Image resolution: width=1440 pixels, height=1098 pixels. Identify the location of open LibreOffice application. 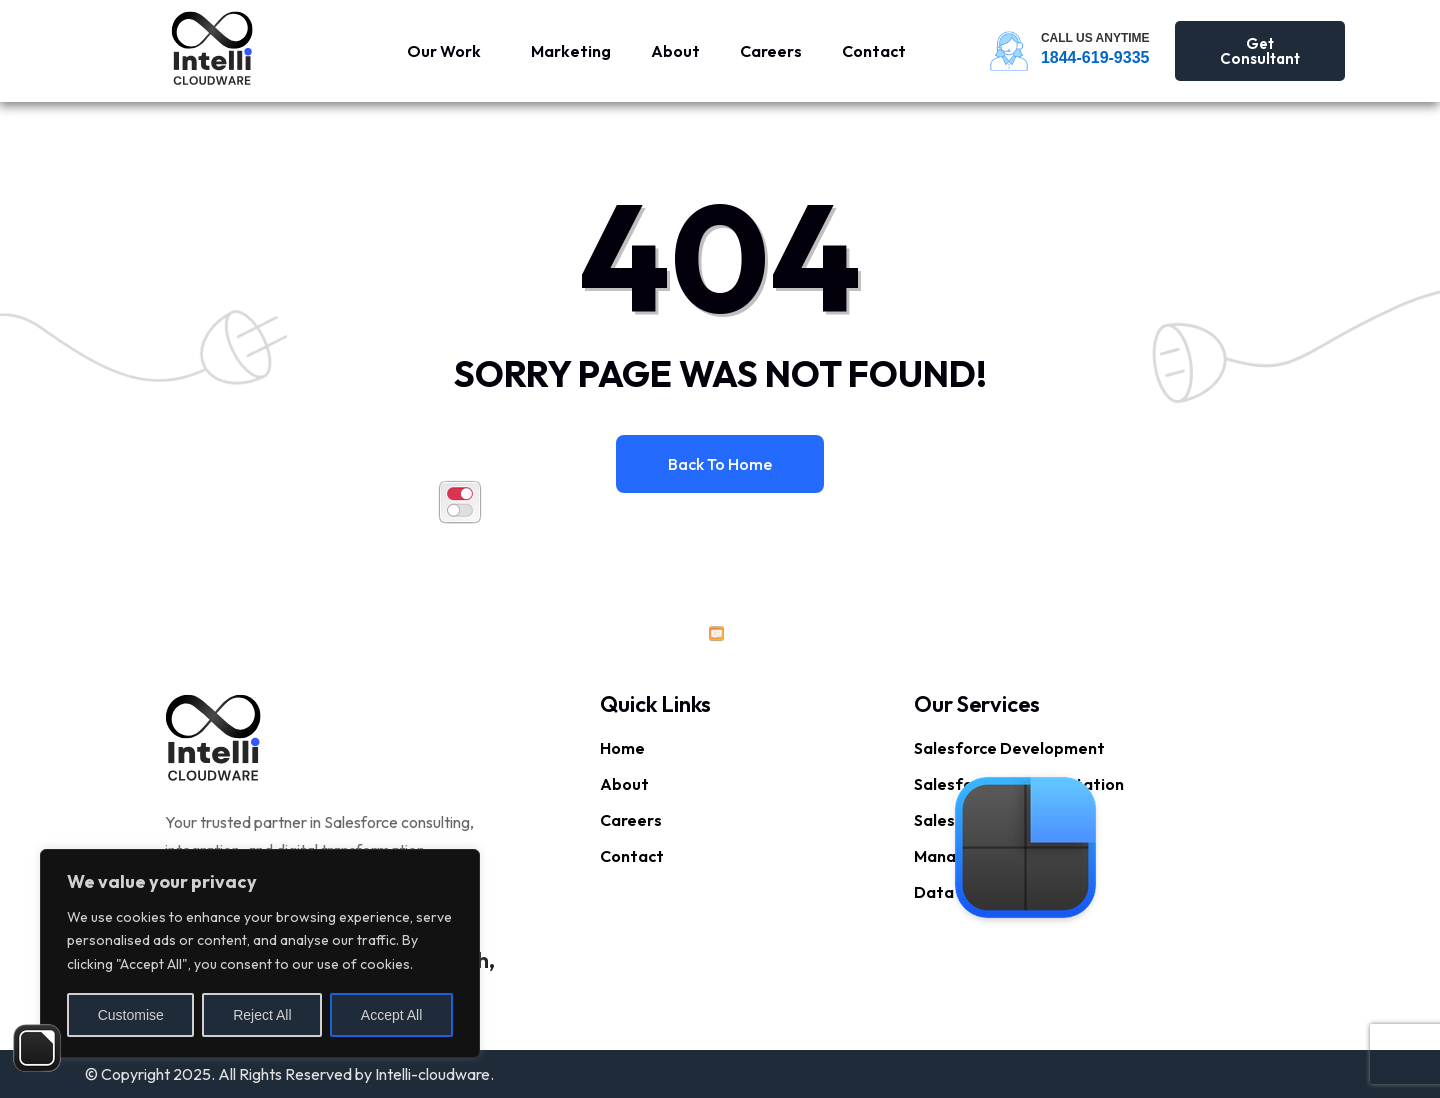
(37, 1048).